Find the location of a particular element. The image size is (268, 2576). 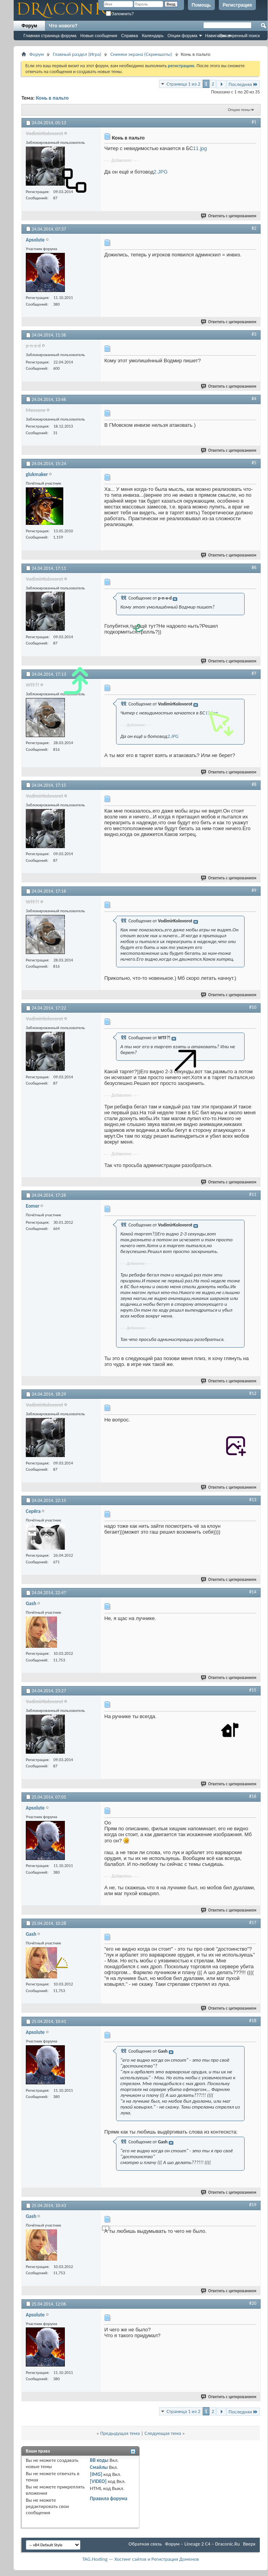

open link in new tab or window is located at coordinates (185, 1060).